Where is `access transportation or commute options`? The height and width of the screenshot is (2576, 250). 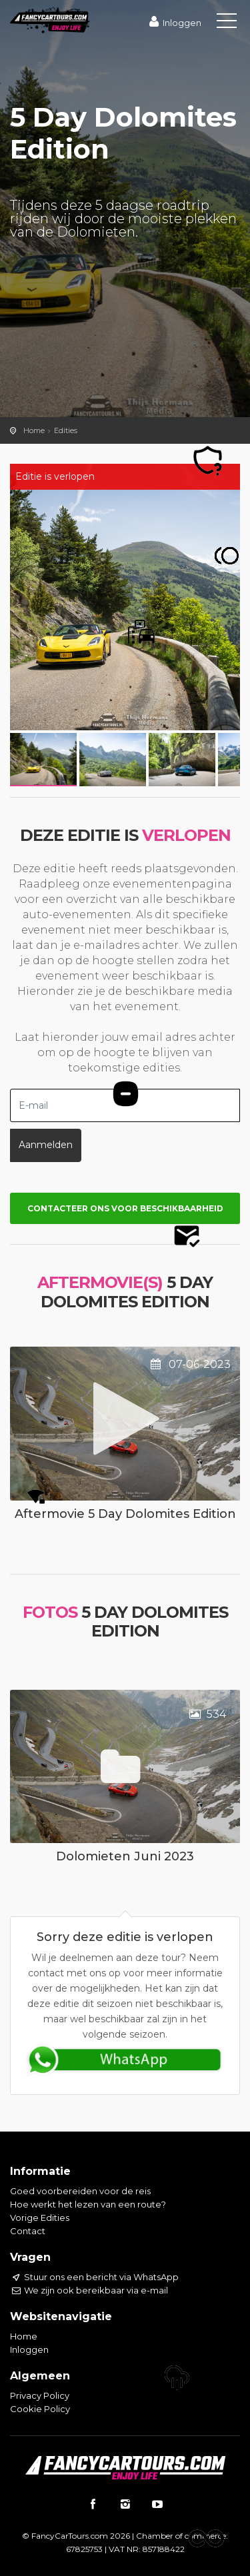 access transportation or commute options is located at coordinates (141, 632).